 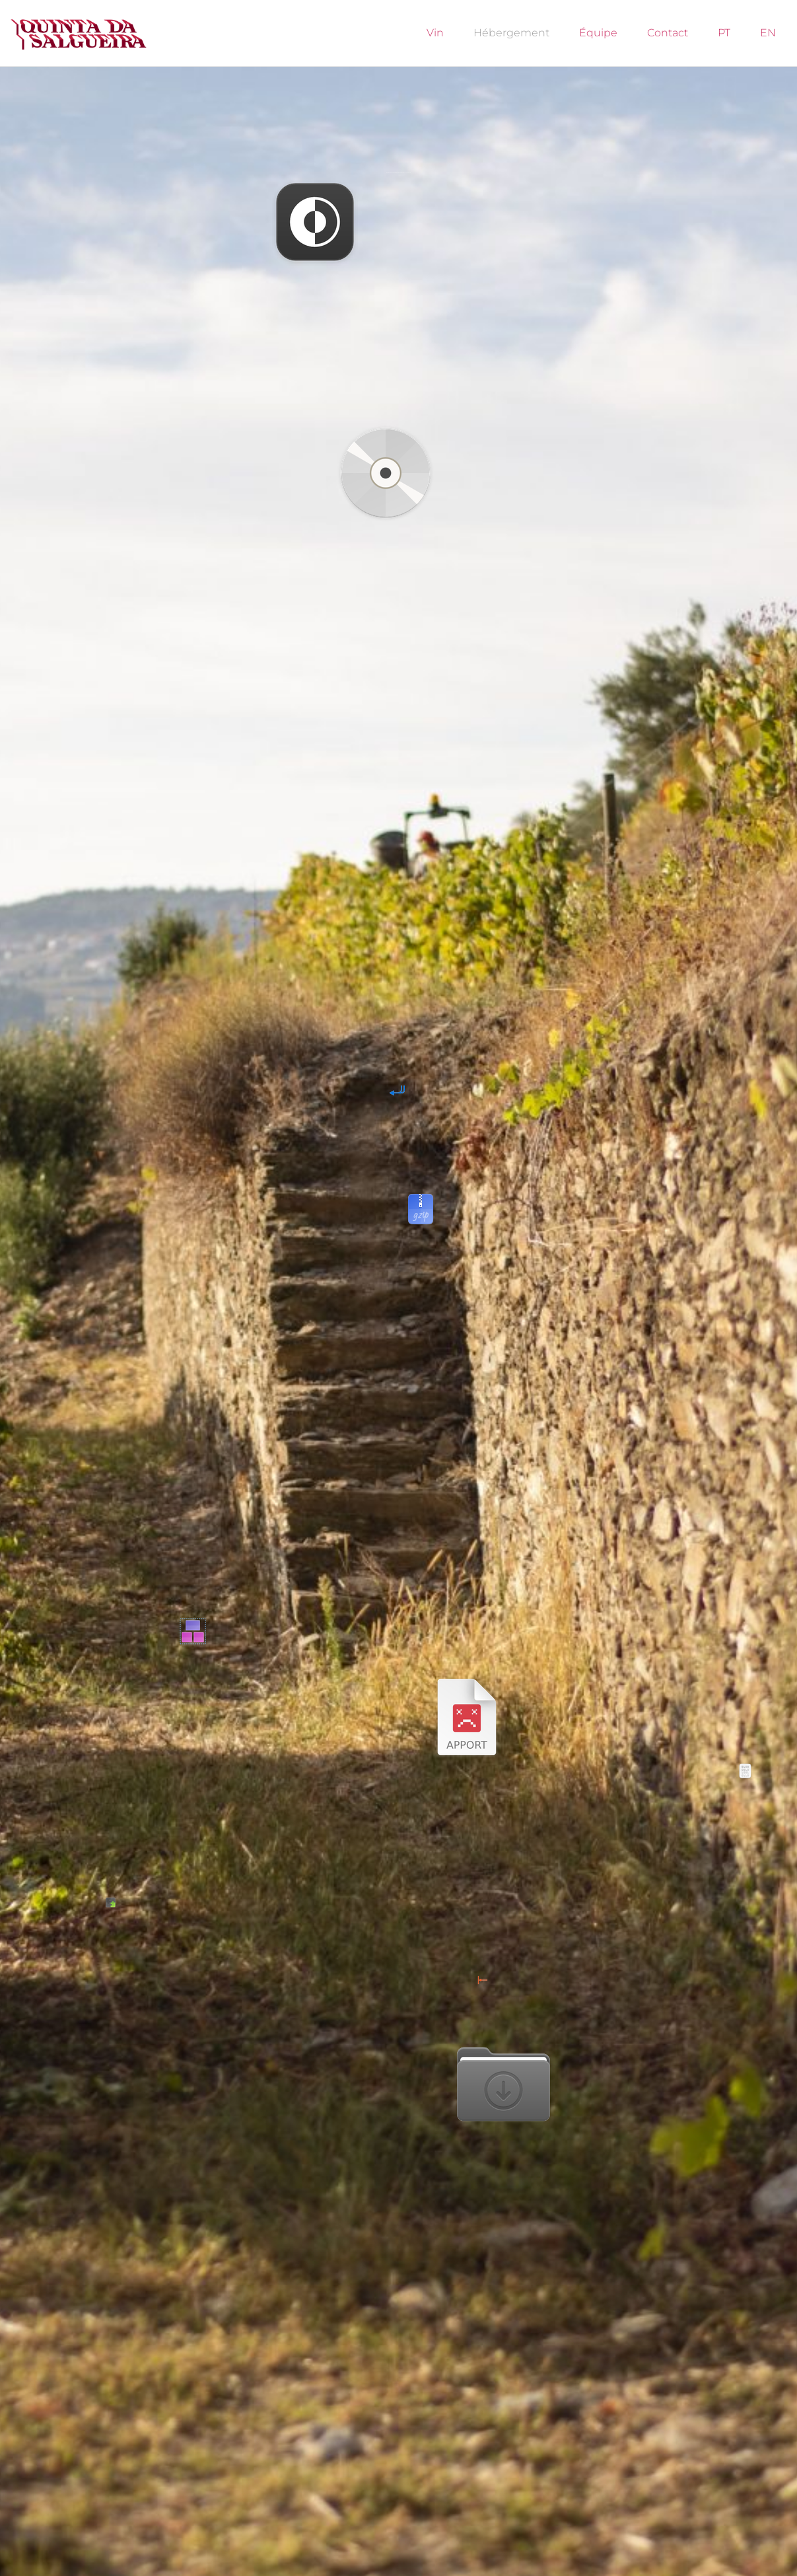 What do you see at coordinates (110, 1902) in the screenshot?
I see `open extension manager app` at bounding box center [110, 1902].